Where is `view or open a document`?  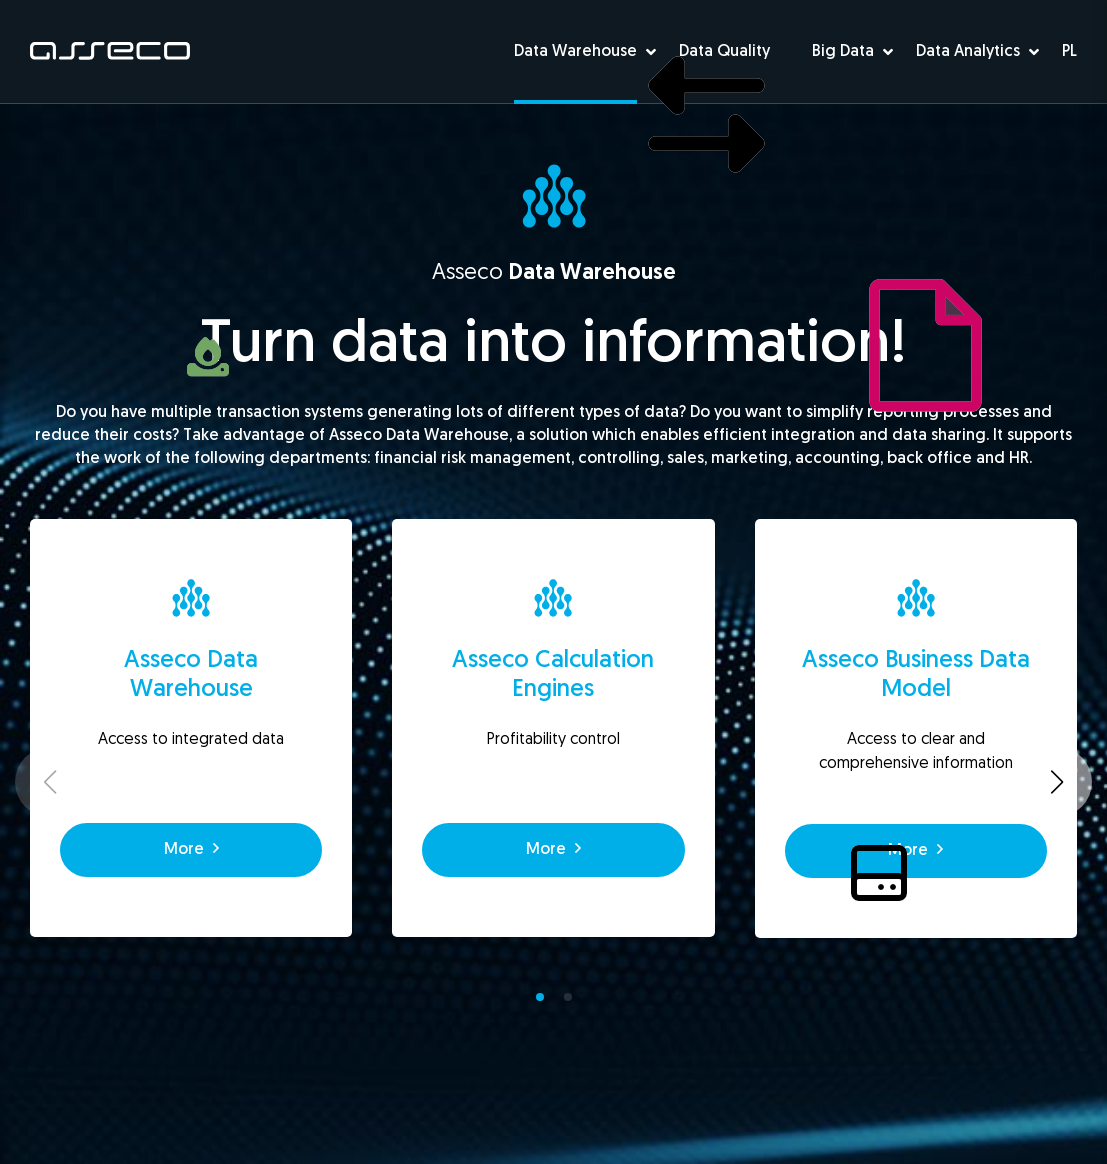 view or open a document is located at coordinates (925, 345).